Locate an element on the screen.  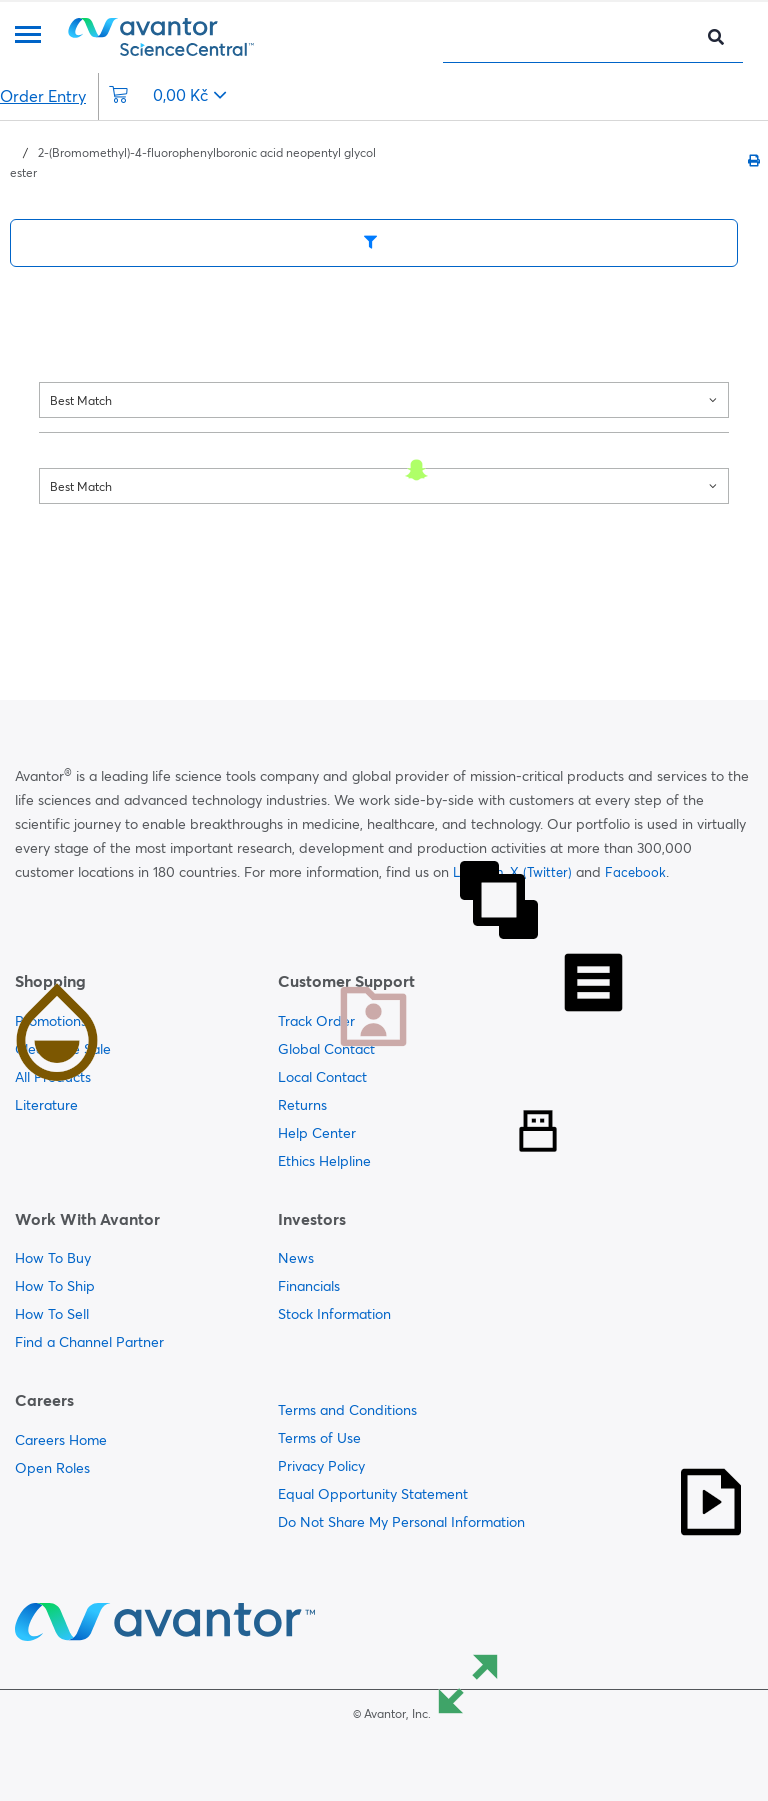
bring selected layer to front is located at coordinates (499, 900).